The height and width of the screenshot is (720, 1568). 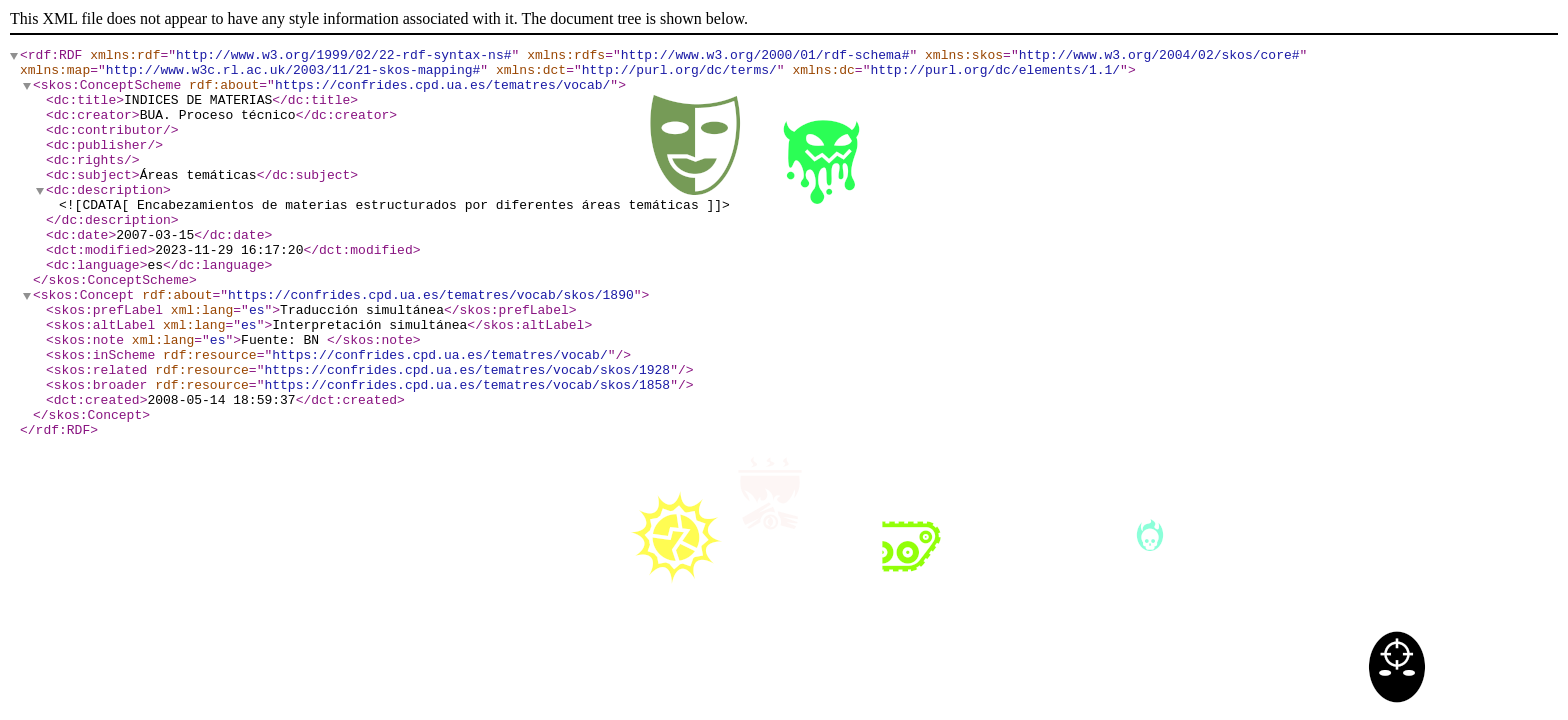 What do you see at coordinates (821, 162) in the screenshot?
I see `a demon or monster enemy character type` at bounding box center [821, 162].